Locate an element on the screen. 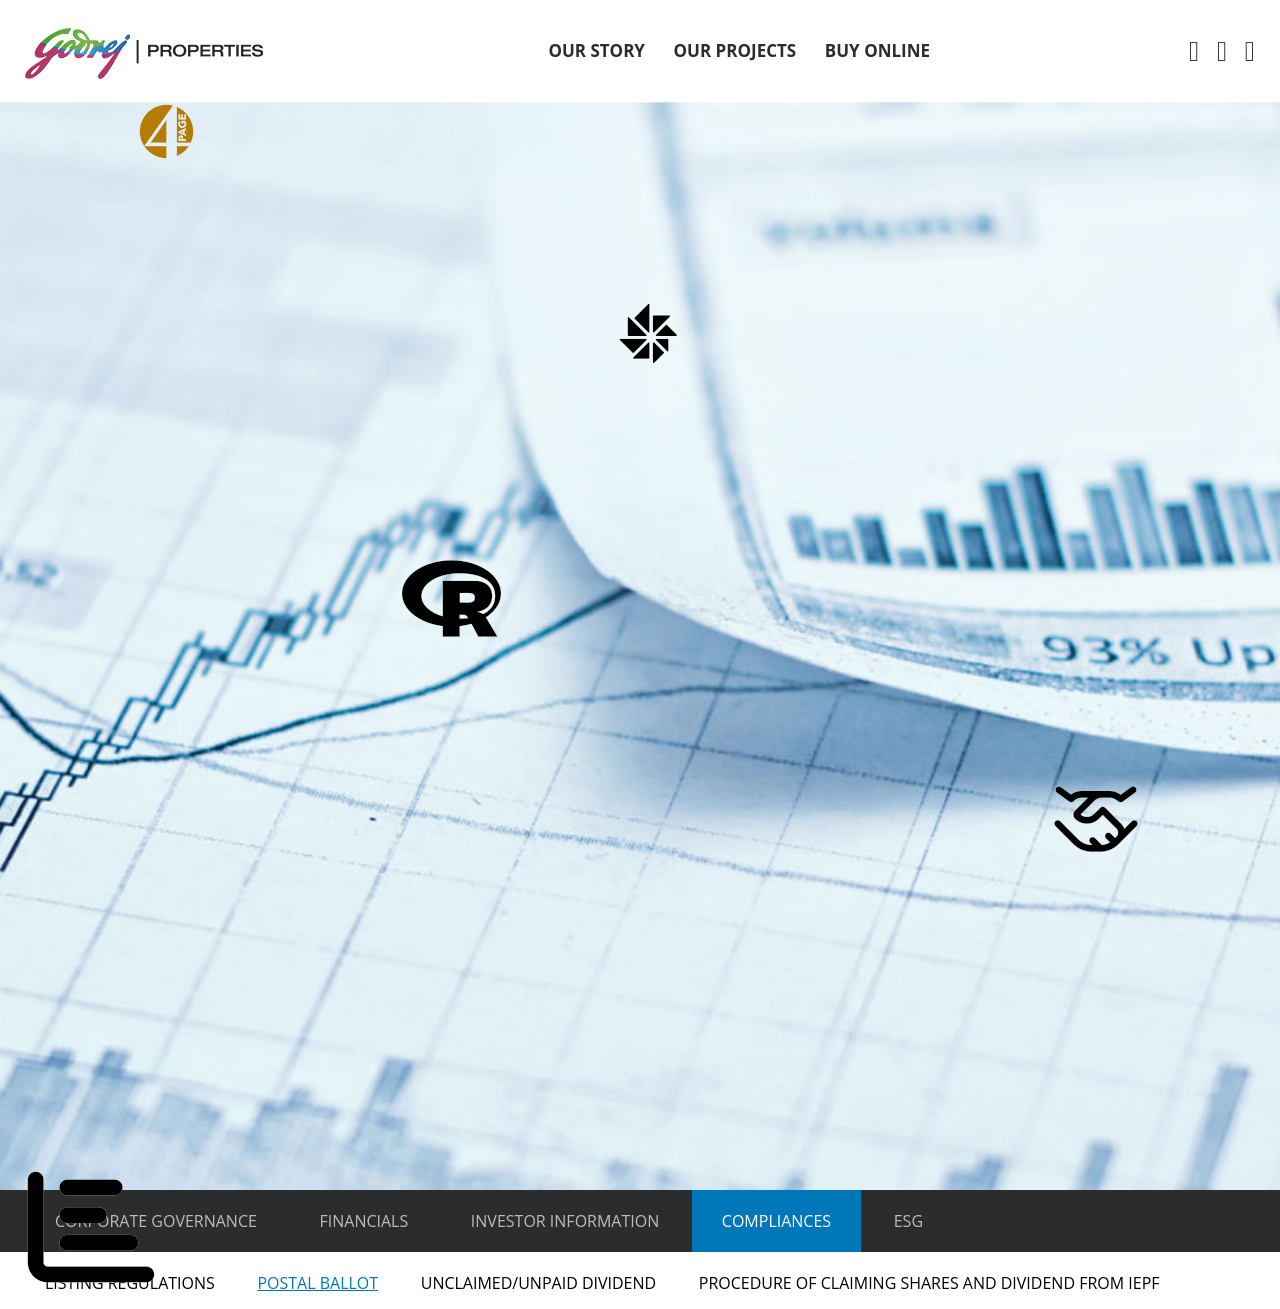 This screenshot has width=1280, height=1309. R programming language logo is located at coordinates (451, 598).